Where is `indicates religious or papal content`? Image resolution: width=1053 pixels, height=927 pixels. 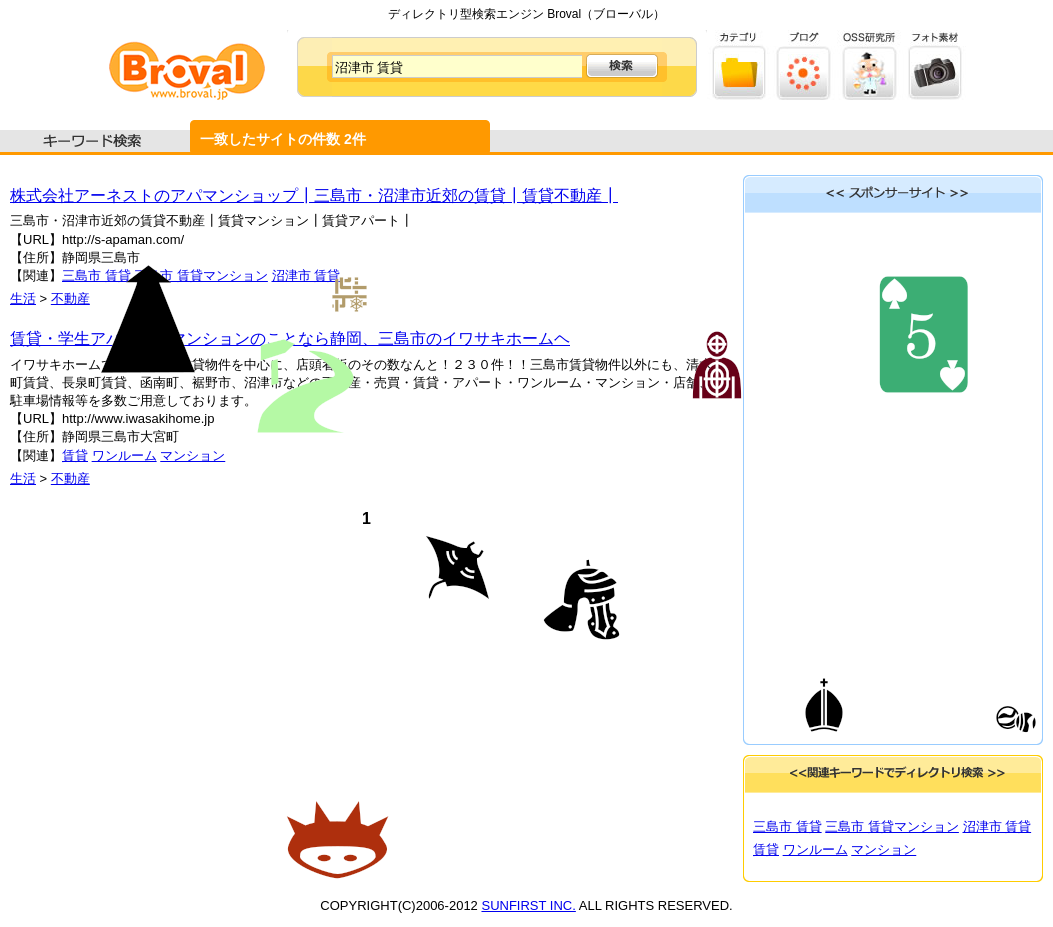
indicates religious or papal content is located at coordinates (824, 705).